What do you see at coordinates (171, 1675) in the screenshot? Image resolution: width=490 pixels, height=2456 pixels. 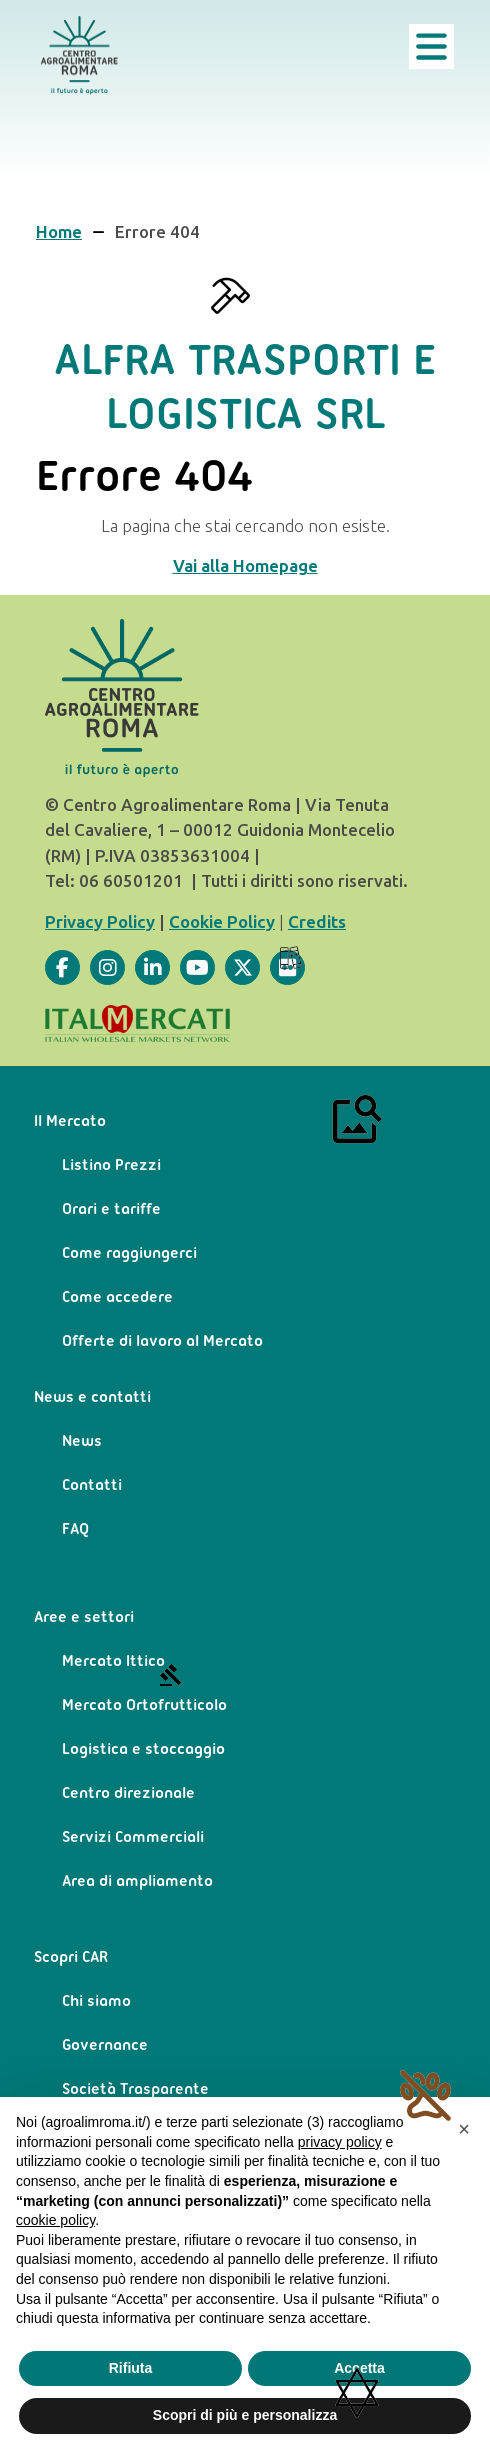 I see `access legal or terms of service information` at bounding box center [171, 1675].